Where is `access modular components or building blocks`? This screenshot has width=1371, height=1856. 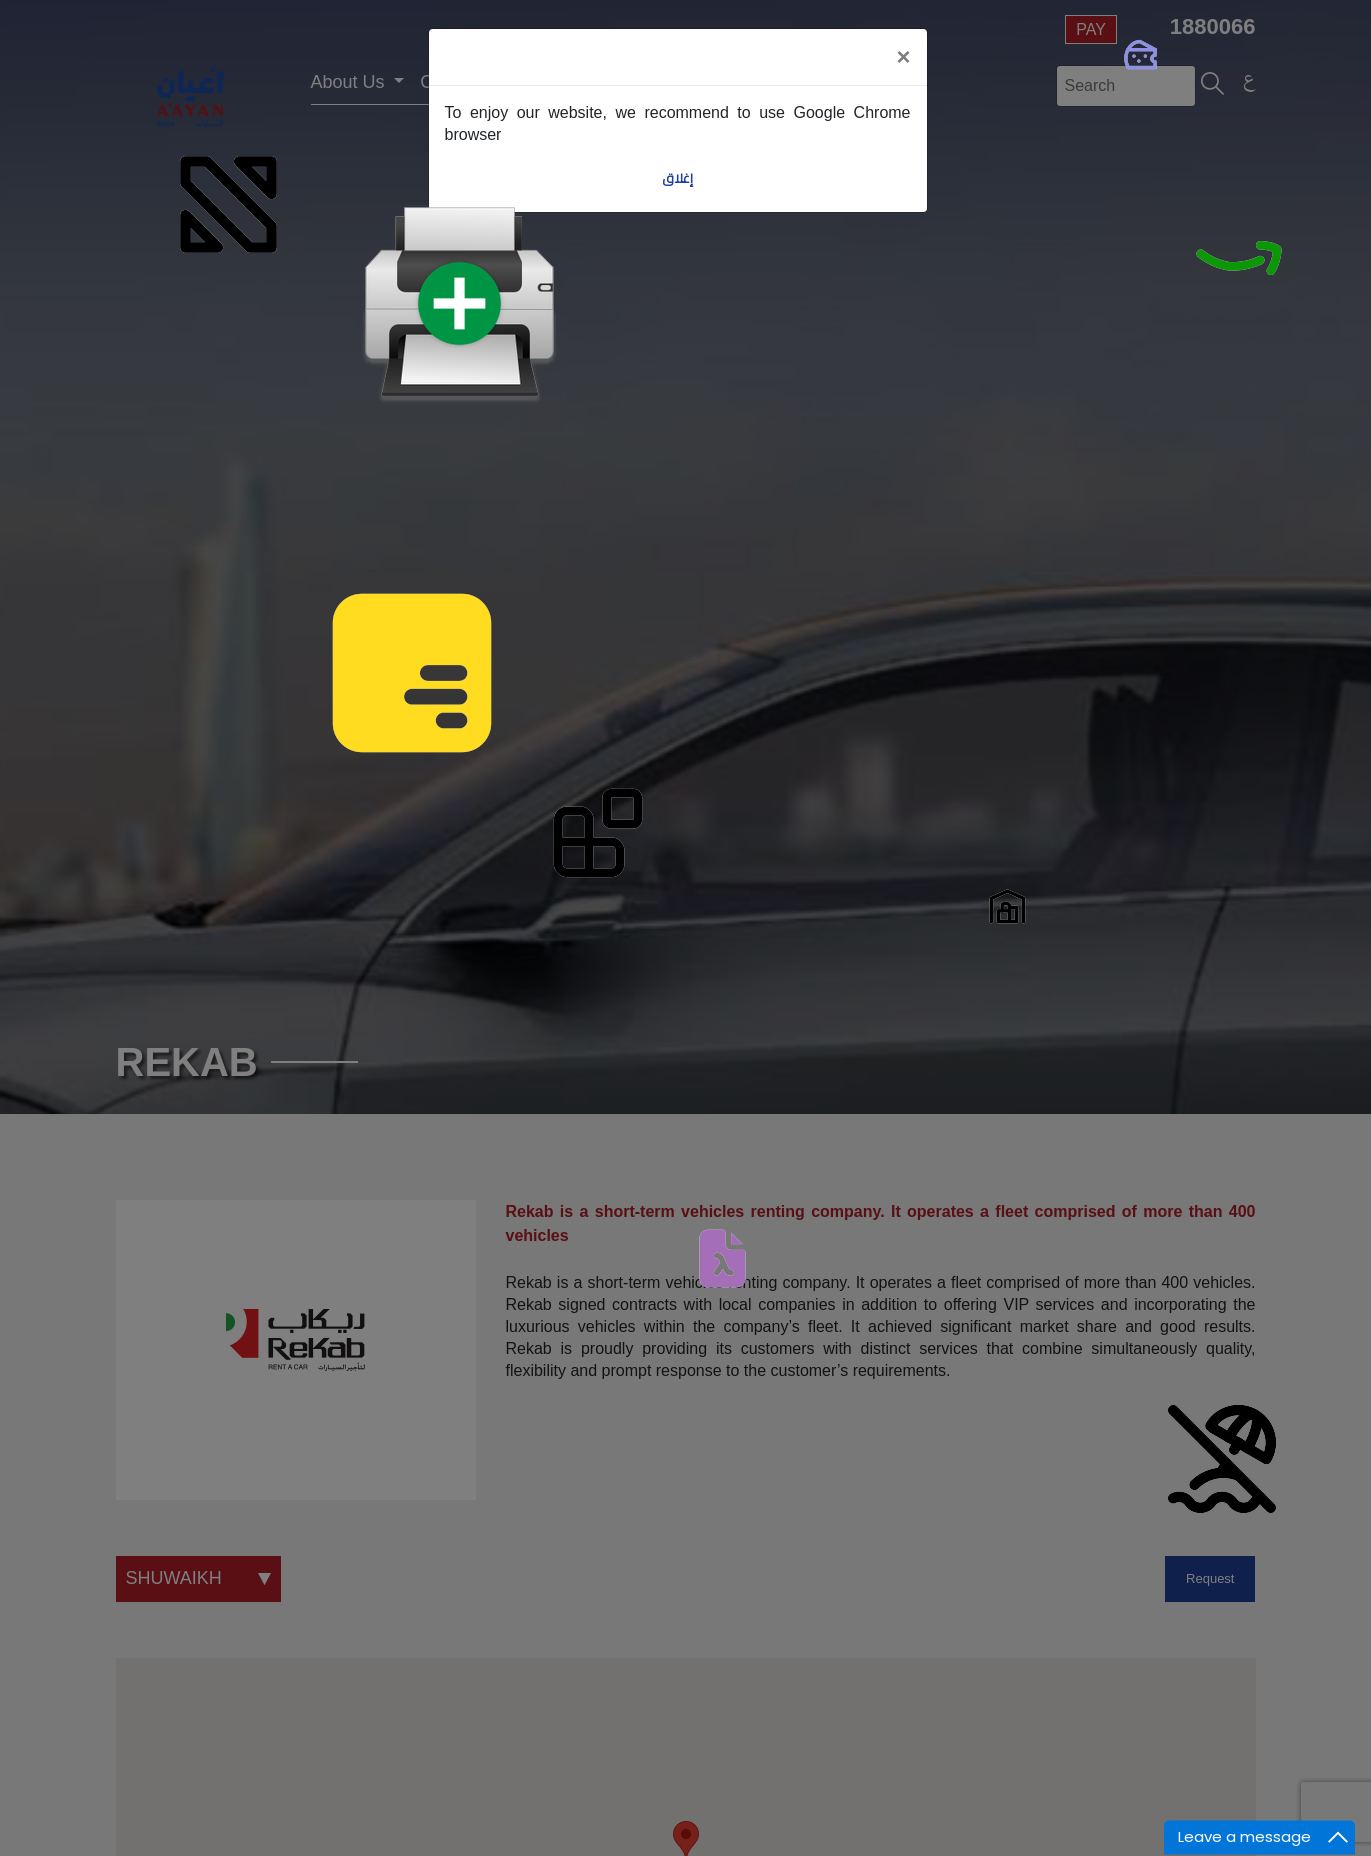 access modular components or building blocks is located at coordinates (598, 833).